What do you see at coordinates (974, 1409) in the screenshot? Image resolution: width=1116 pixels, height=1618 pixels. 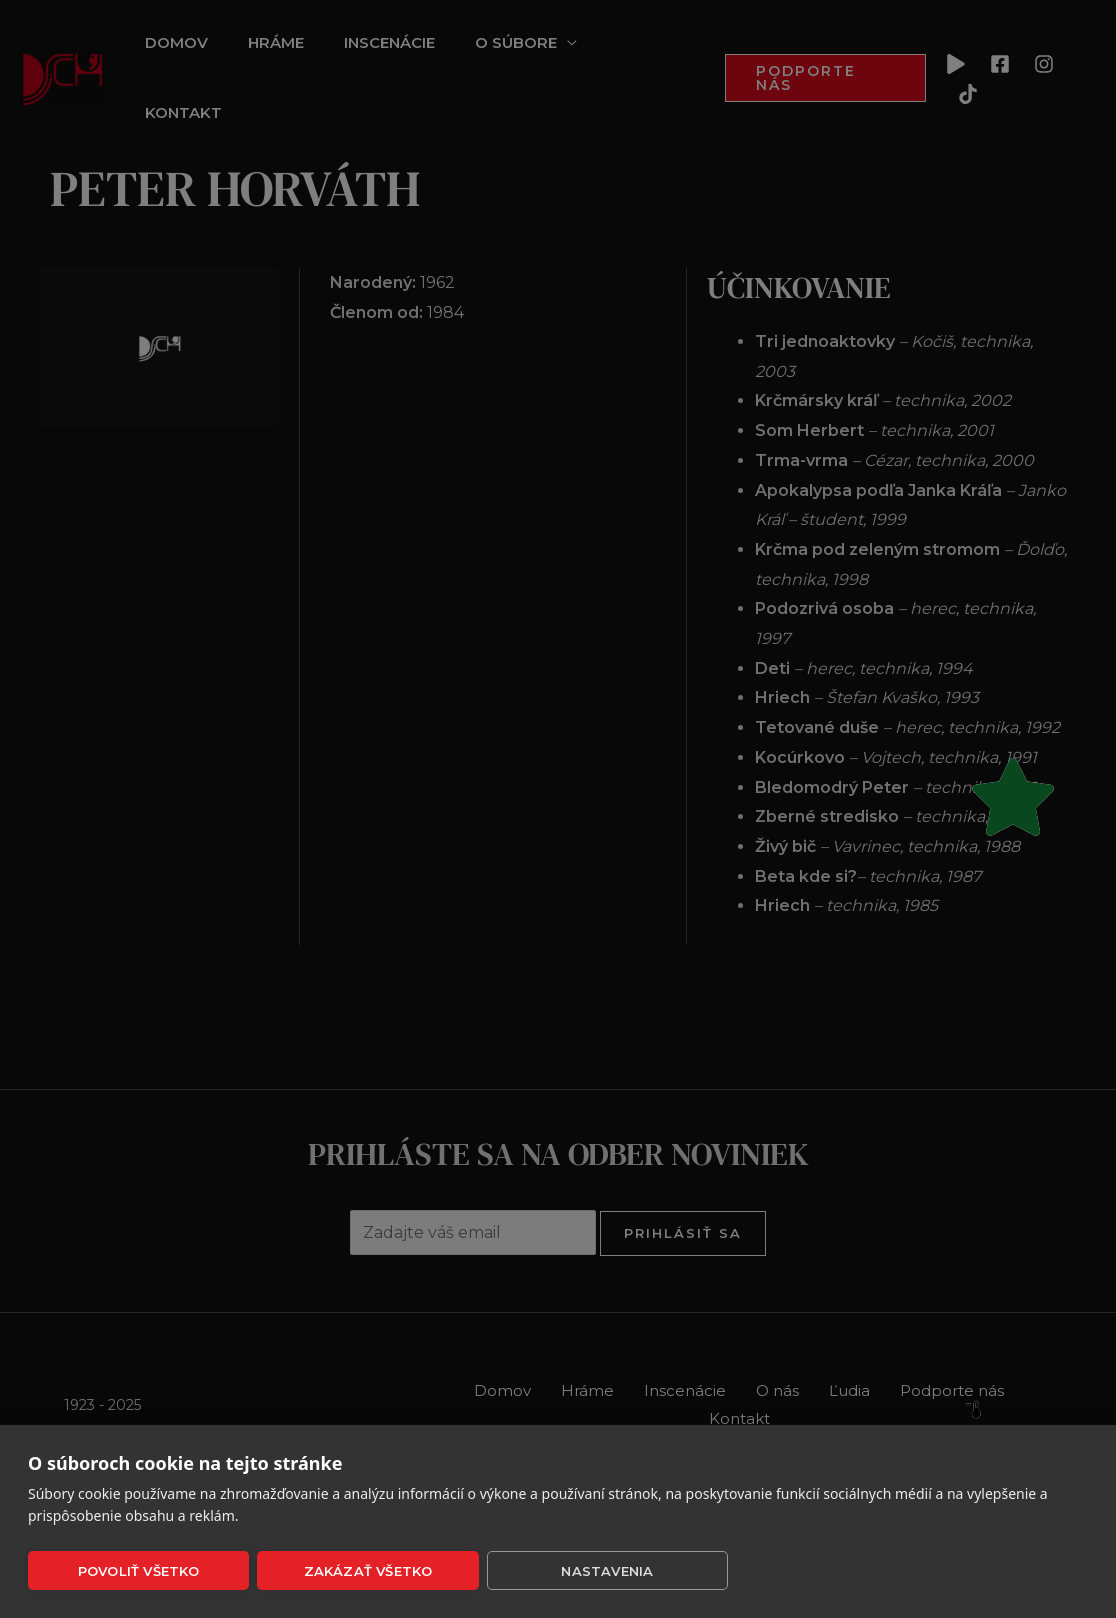 I see `decrease temperature setting` at bounding box center [974, 1409].